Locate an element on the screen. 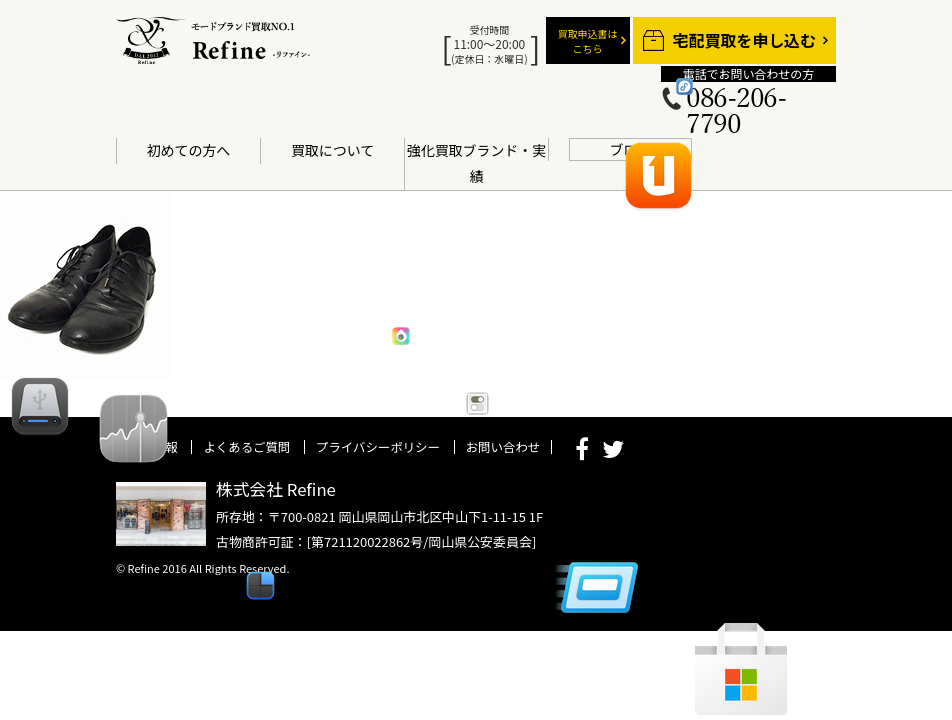 The image size is (952, 720). open the Microsoft Store app is located at coordinates (741, 669).